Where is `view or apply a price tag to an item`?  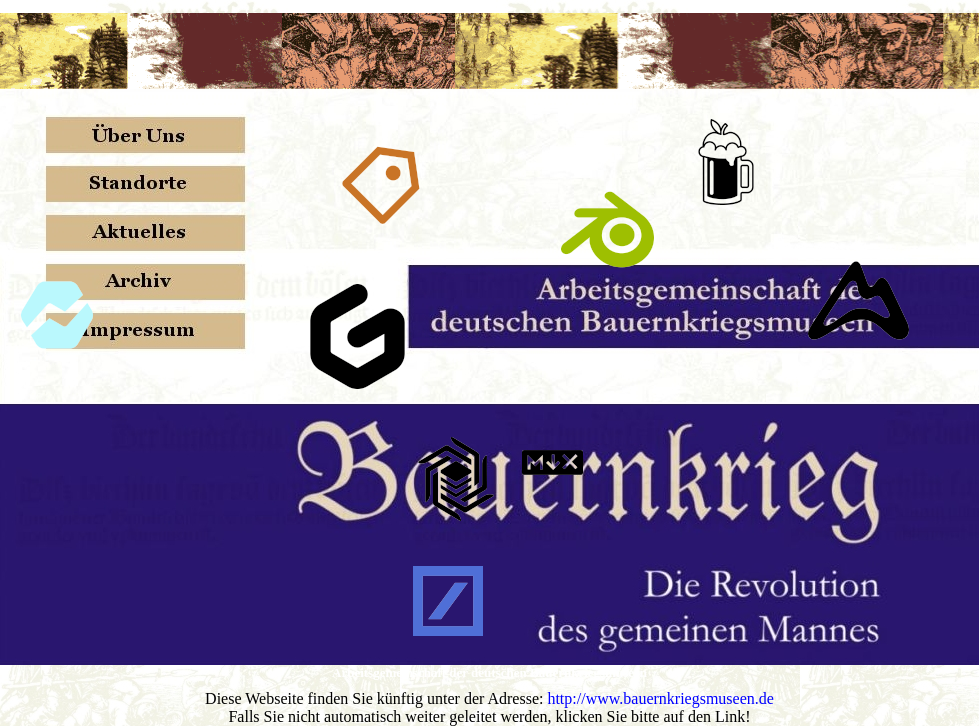 view or apply a price tag to an item is located at coordinates (381, 183).